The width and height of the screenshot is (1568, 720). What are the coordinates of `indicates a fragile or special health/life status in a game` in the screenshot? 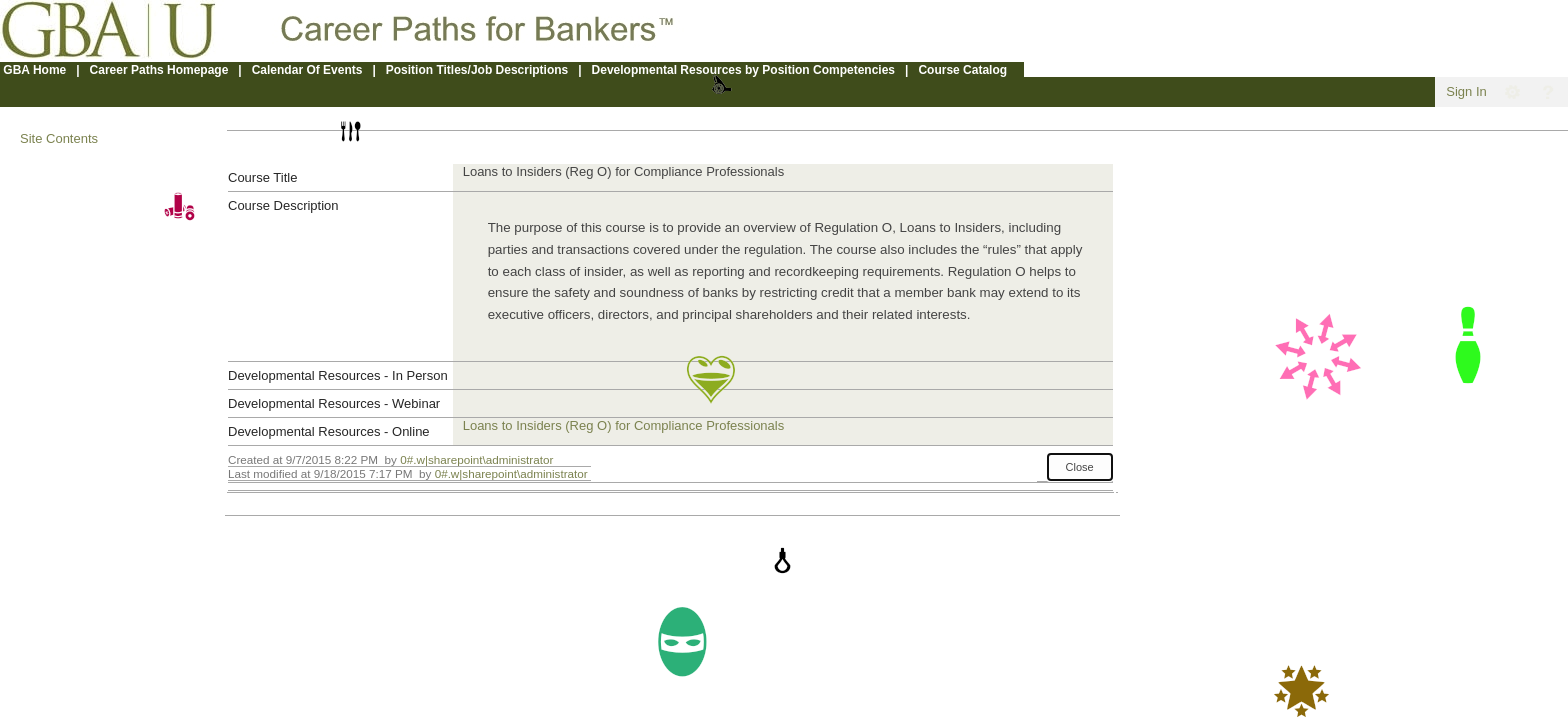 It's located at (710, 379).